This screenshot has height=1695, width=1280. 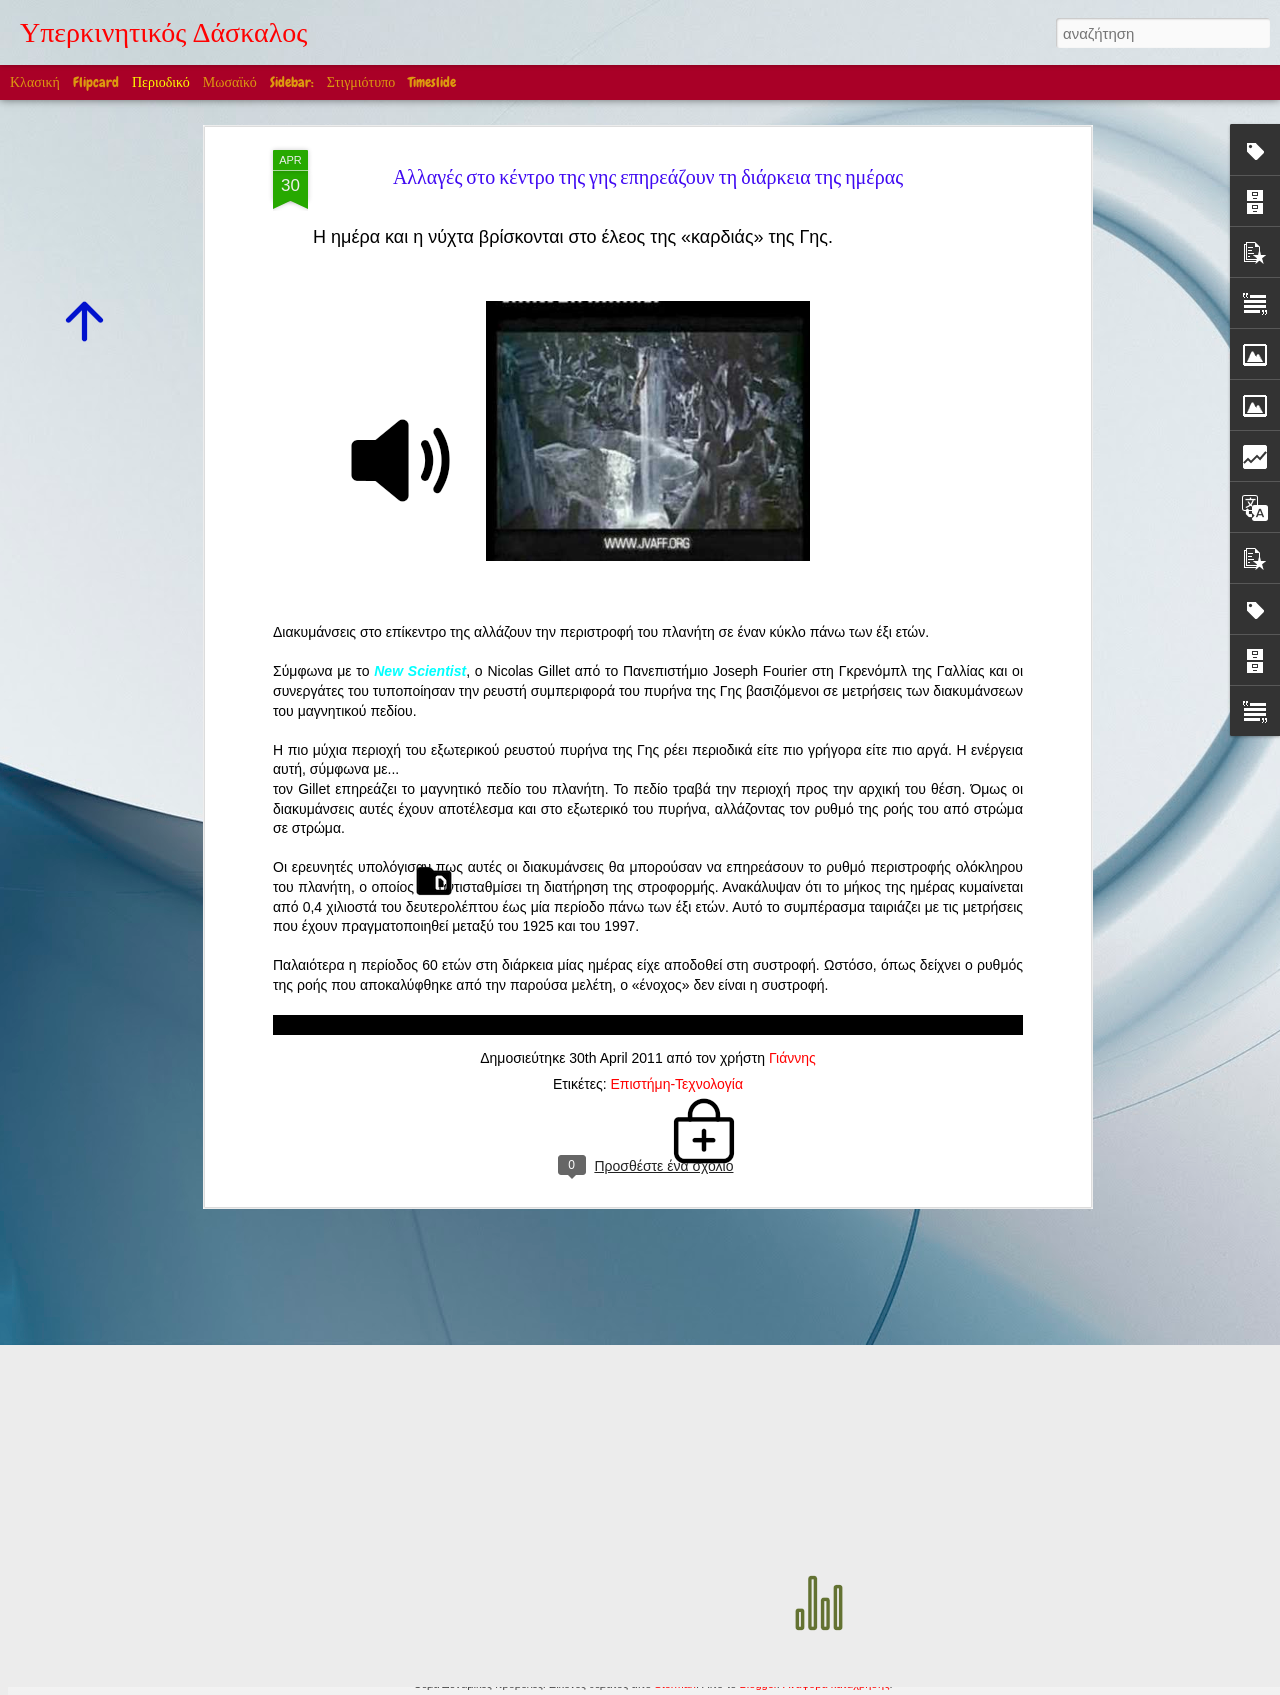 I want to click on scroll to top of page, so click(x=84, y=321).